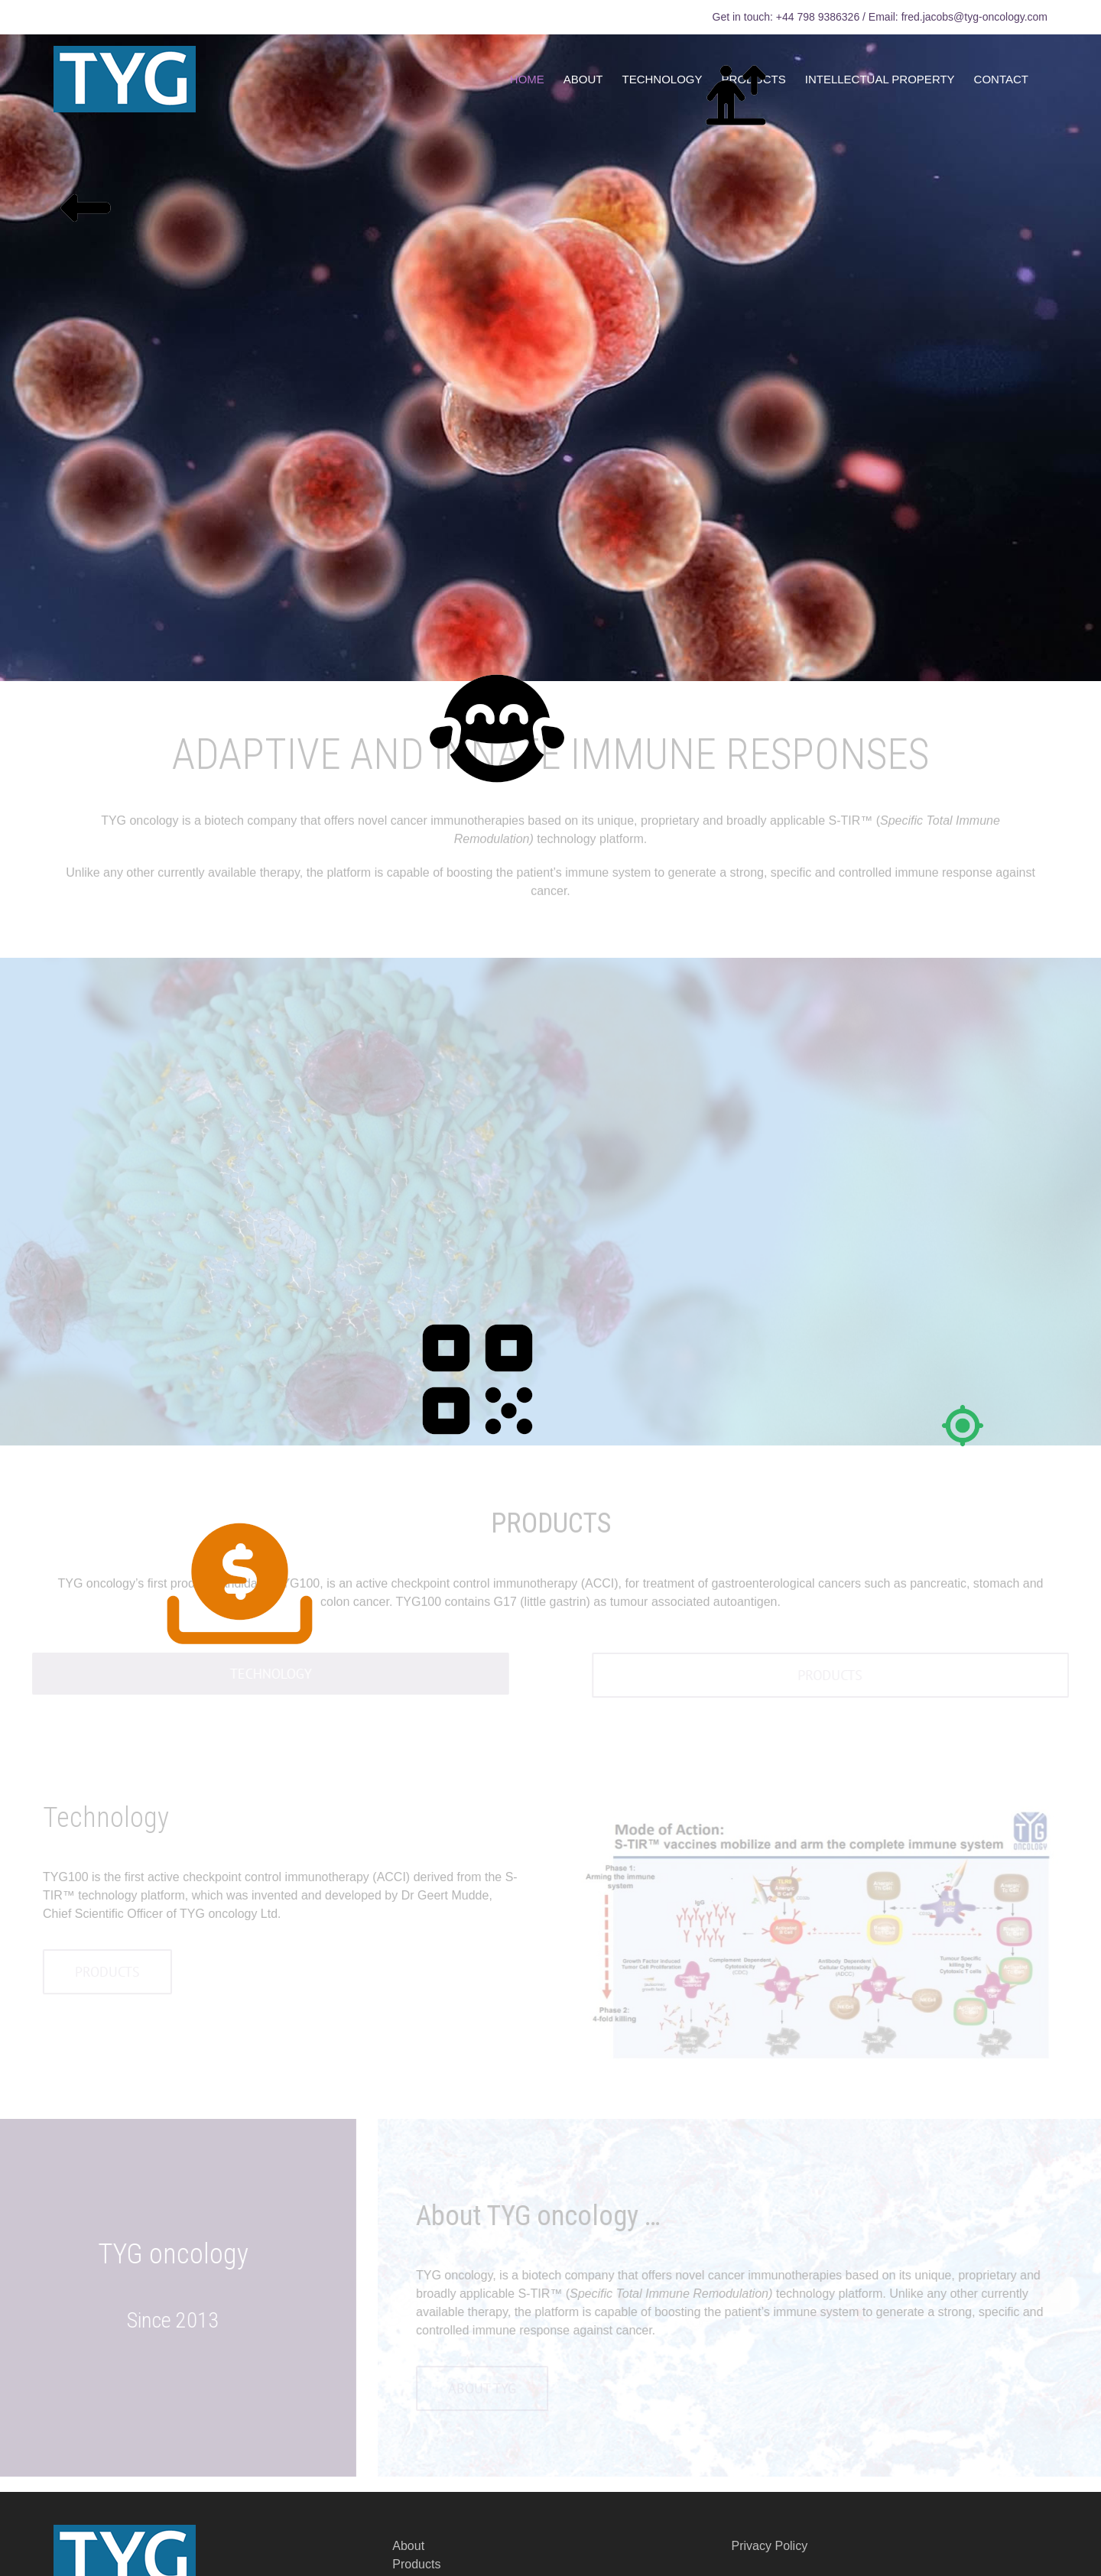 This screenshot has width=1101, height=2576. I want to click on upload user profile or data, so click(736, 95).